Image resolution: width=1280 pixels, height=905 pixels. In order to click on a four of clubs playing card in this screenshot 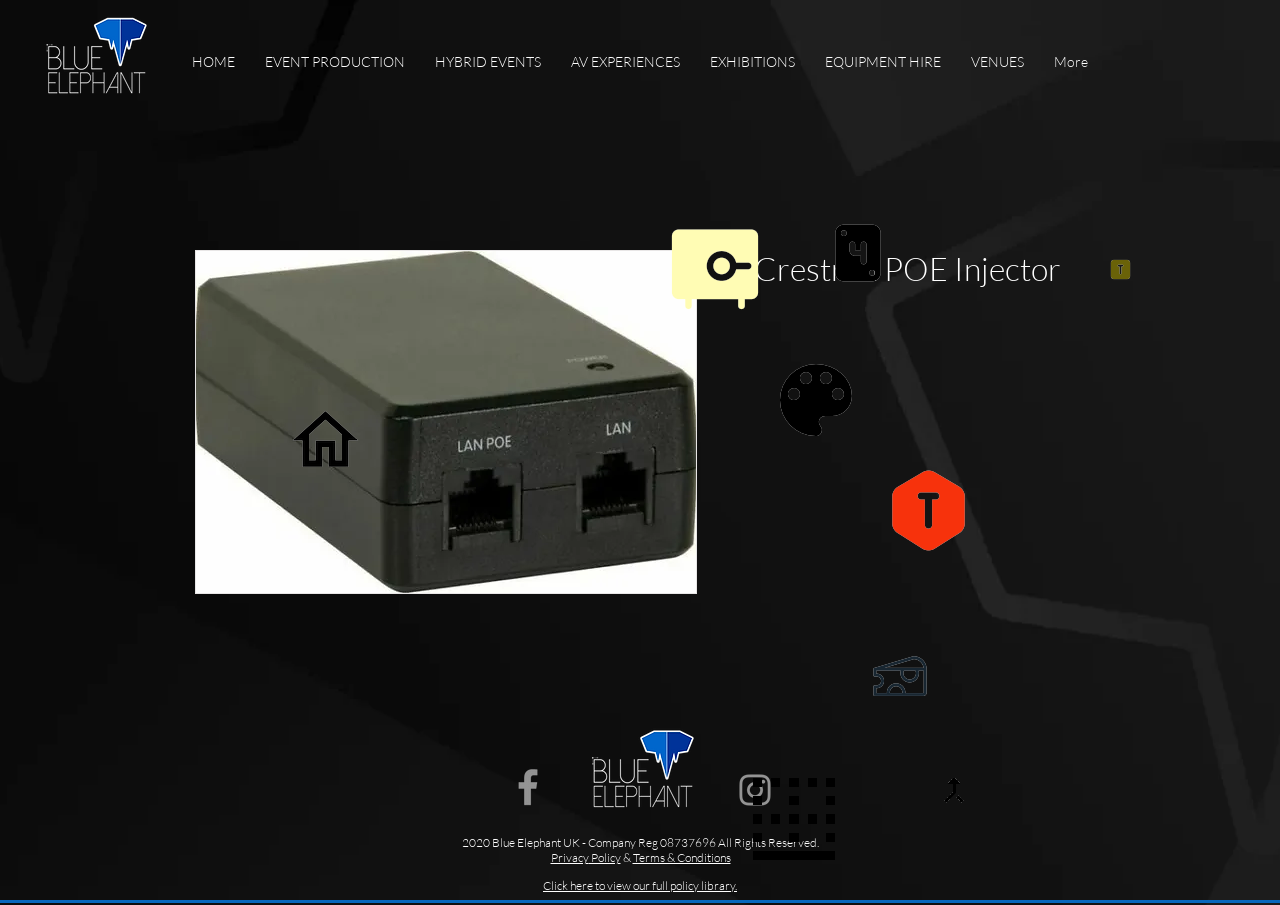, I will do `click(858, 253)`.